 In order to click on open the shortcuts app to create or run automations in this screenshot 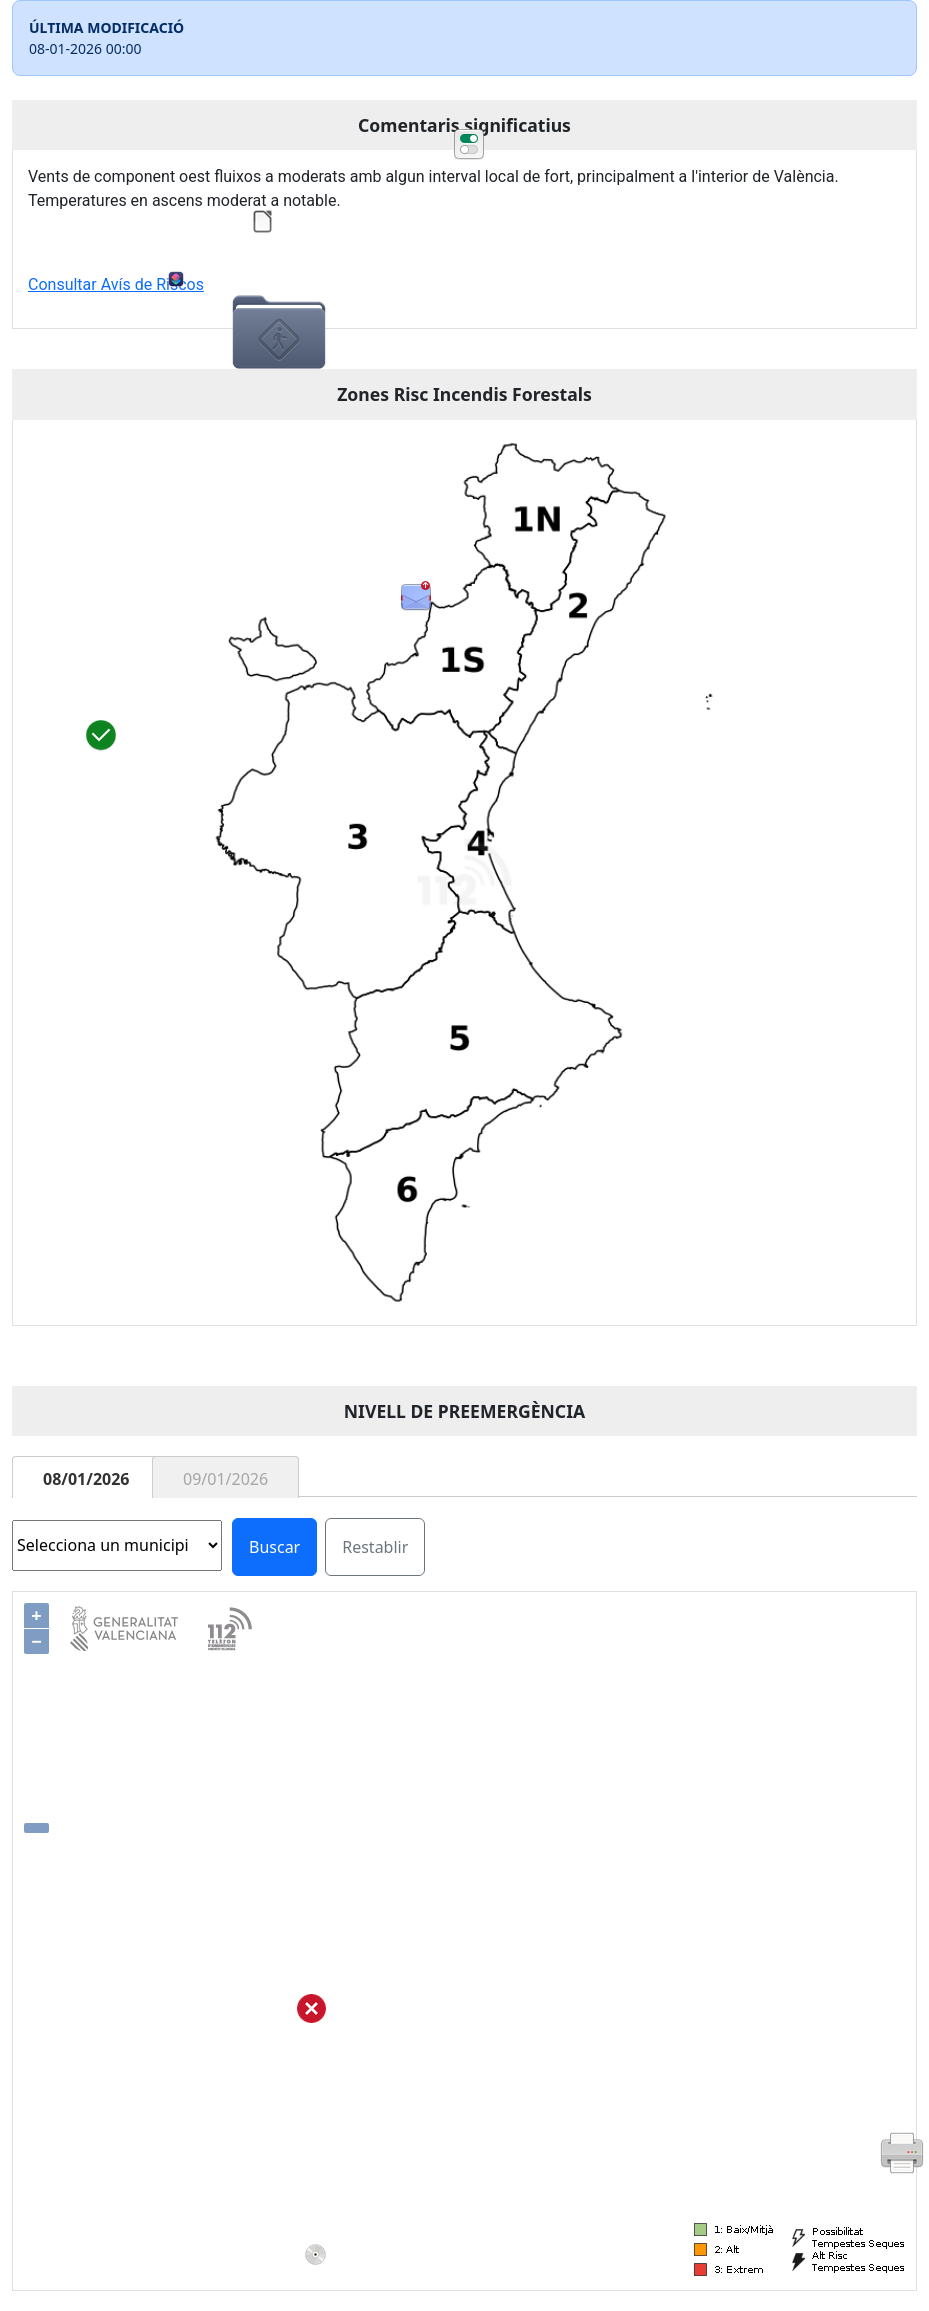, I will do `click(176, 279)`.